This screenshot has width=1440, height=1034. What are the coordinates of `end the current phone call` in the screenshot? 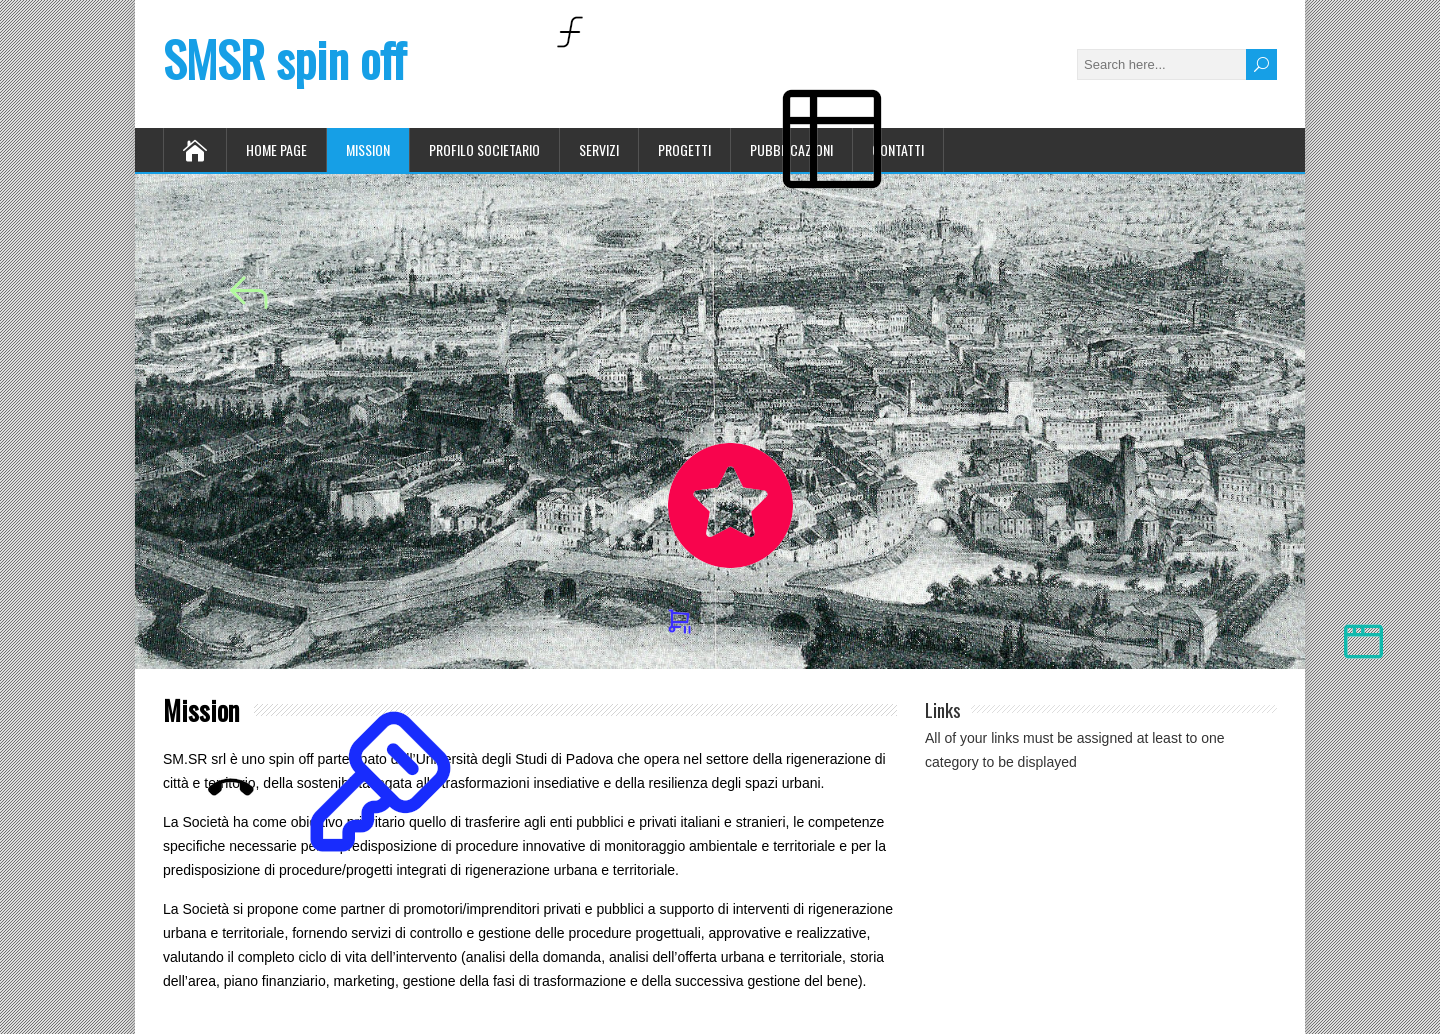 It's located at (231, 788).